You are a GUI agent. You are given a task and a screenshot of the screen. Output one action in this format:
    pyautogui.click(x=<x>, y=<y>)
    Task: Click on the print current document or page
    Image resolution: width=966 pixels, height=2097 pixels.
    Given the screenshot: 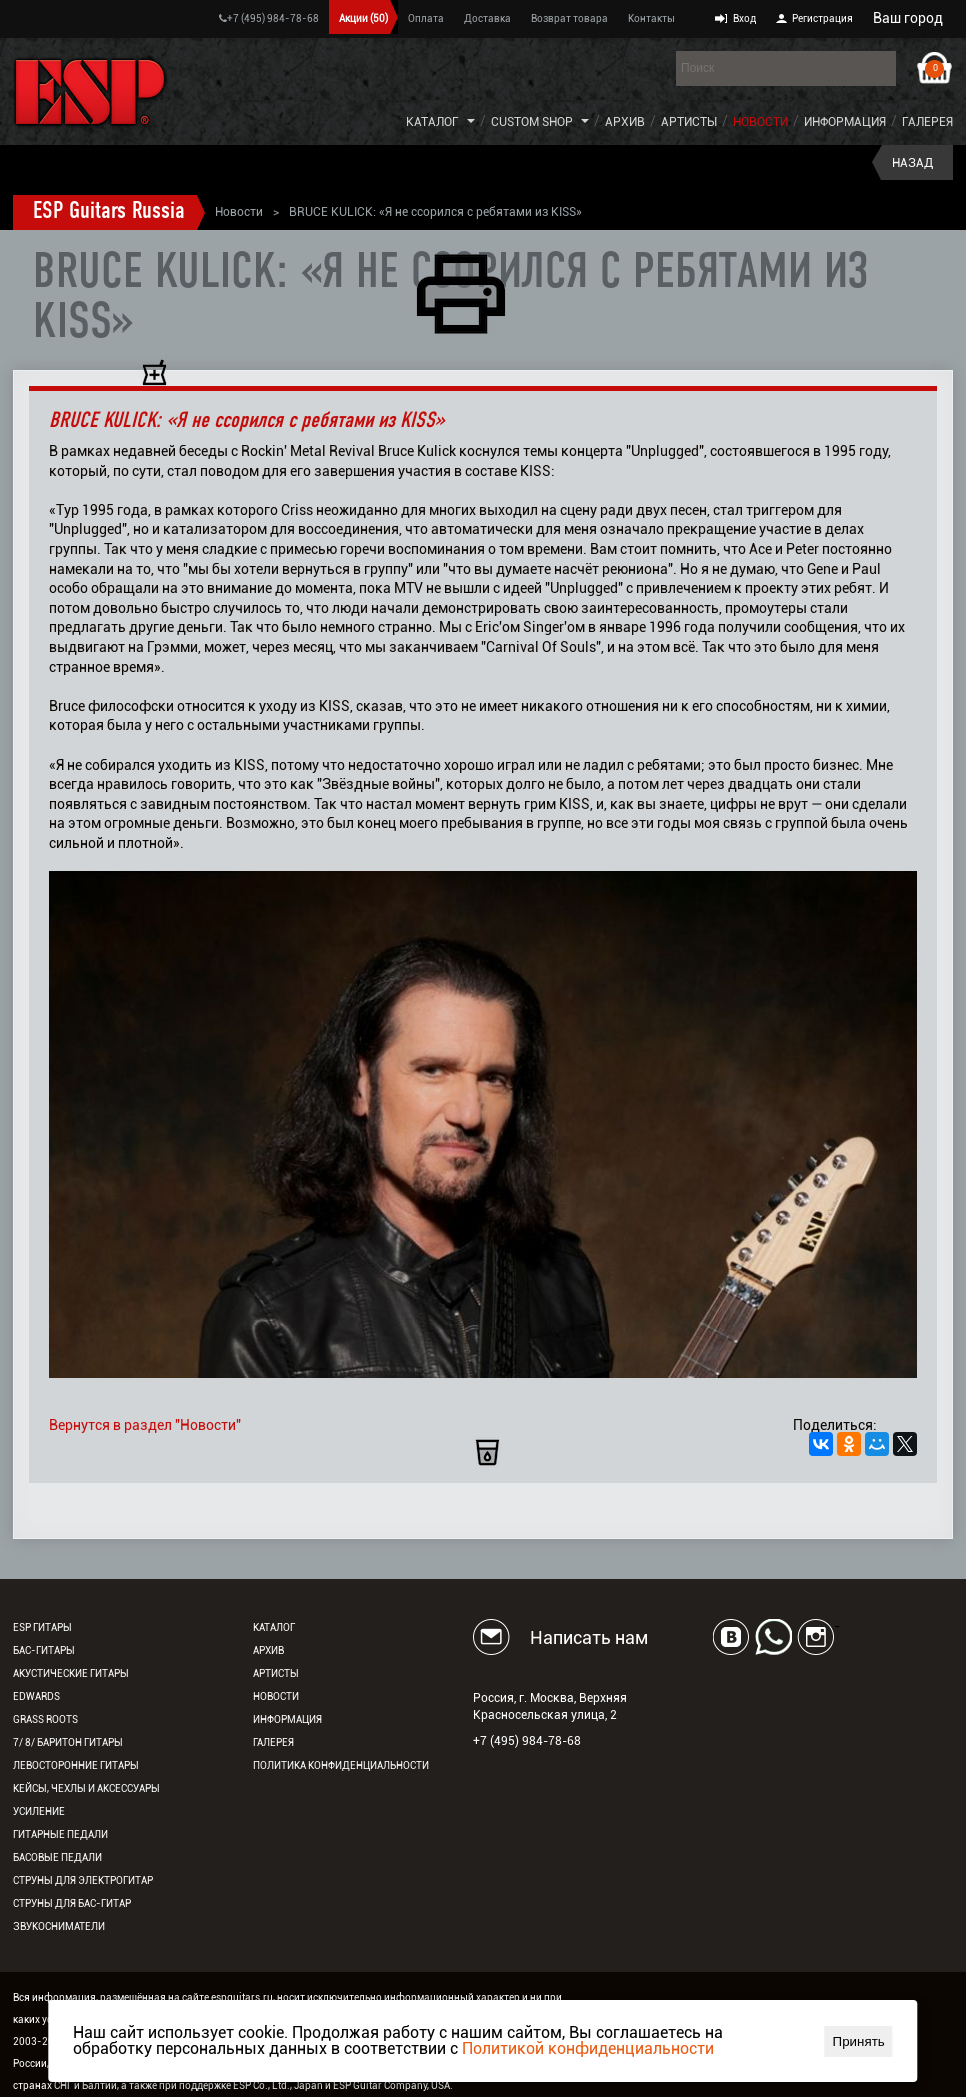 What is the action you would take?
    pyautogui.click(x=461, y=294)
    